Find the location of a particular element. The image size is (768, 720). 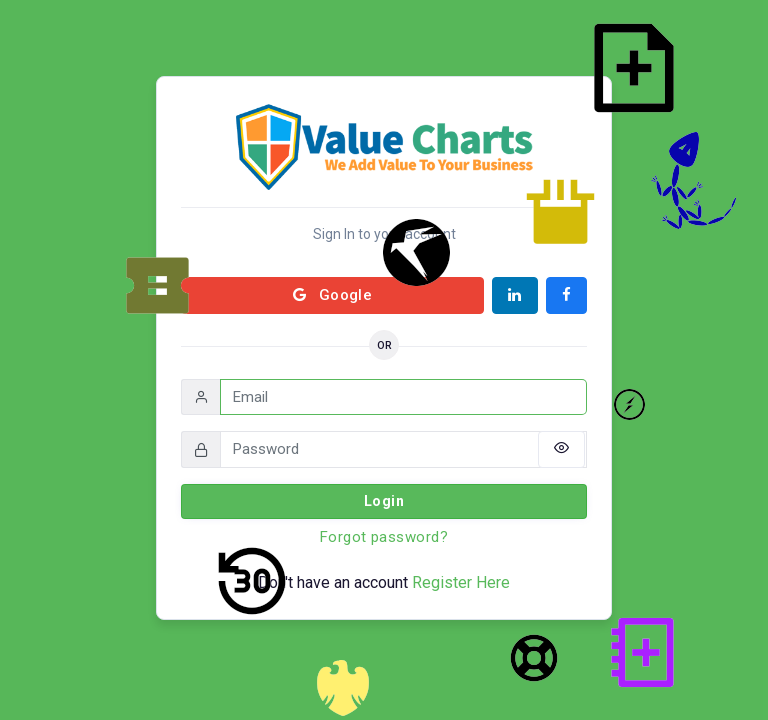

rewind 30 seconds is located at coordinates (252, 581).